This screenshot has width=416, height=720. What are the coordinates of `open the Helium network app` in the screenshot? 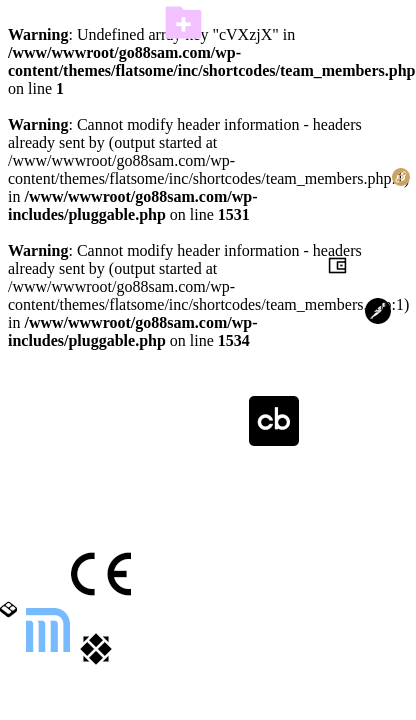 It's located at (401, 177).